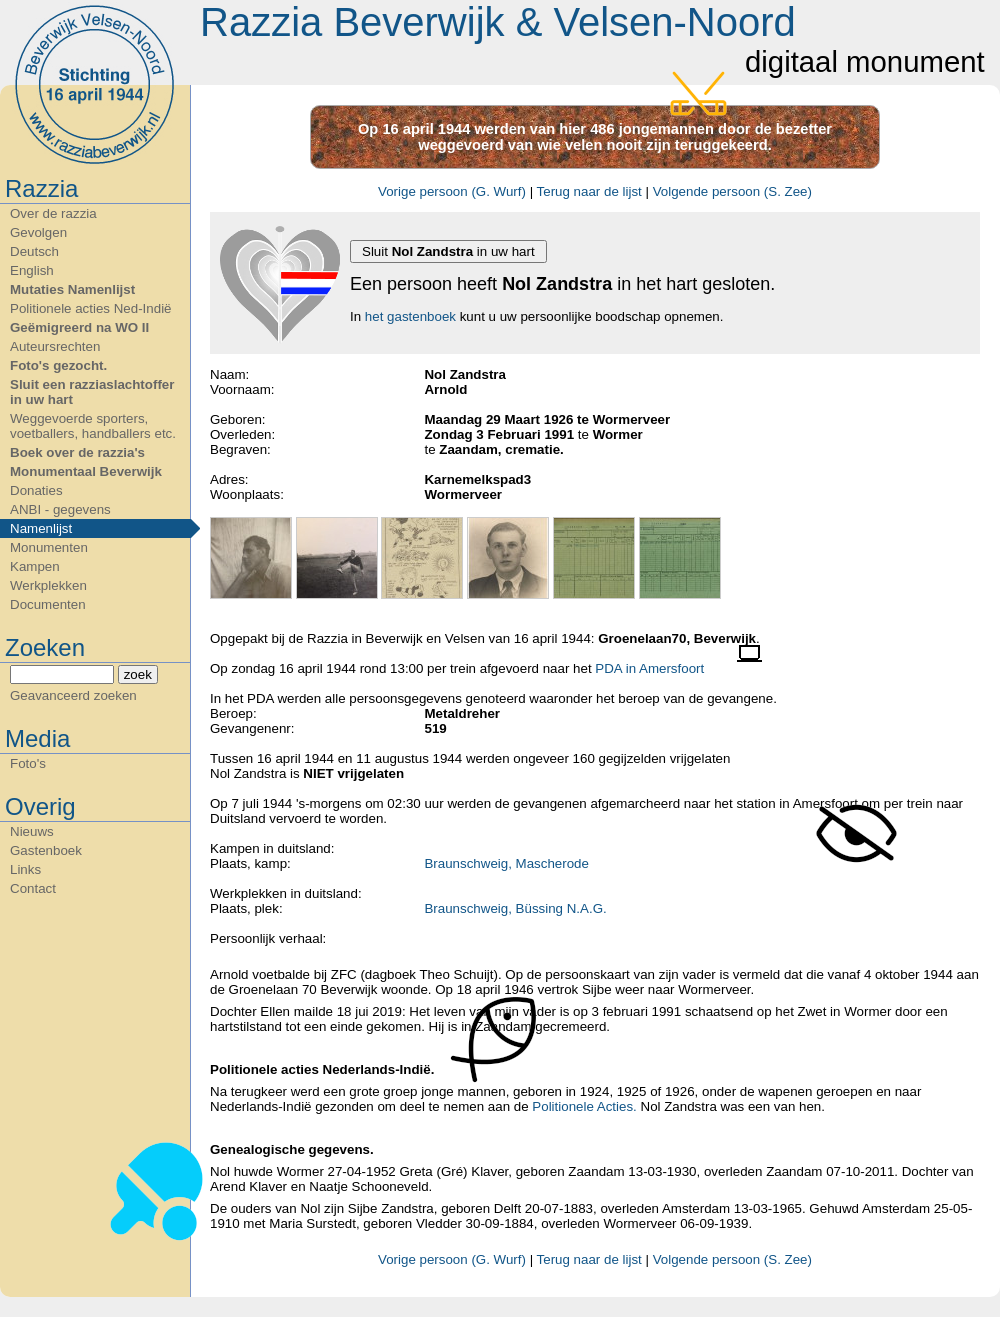  I want to click on hide content from view, so click(856, 833).